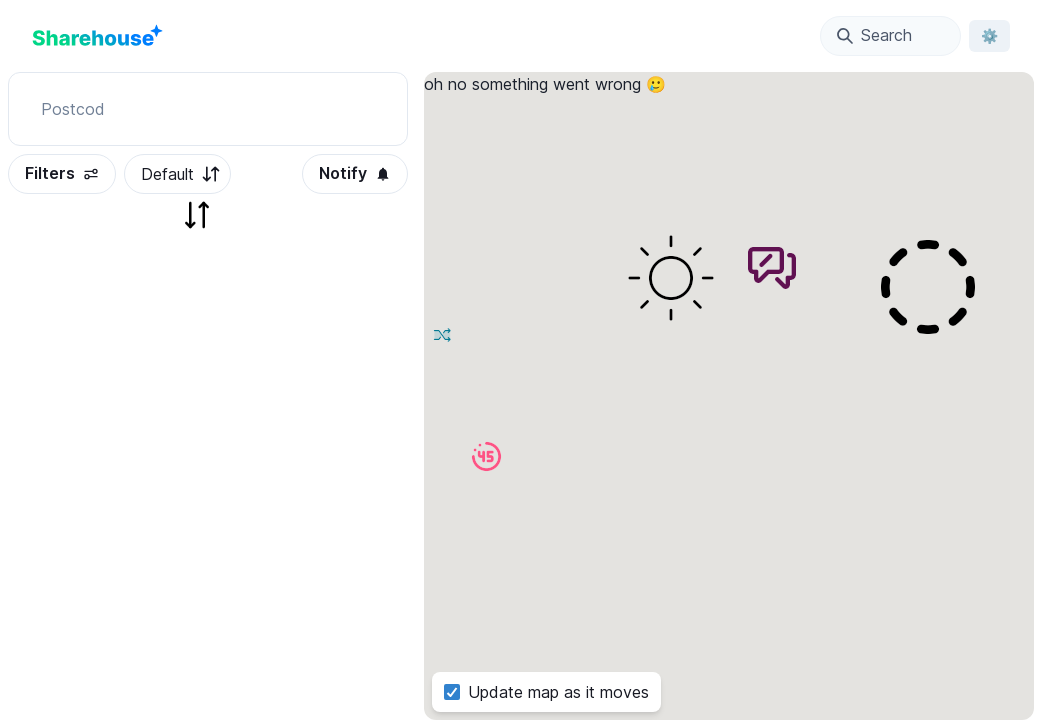 The height and width of the screenshot is (720, 1042). I want to click on switch to light mode, so click(671, 278).